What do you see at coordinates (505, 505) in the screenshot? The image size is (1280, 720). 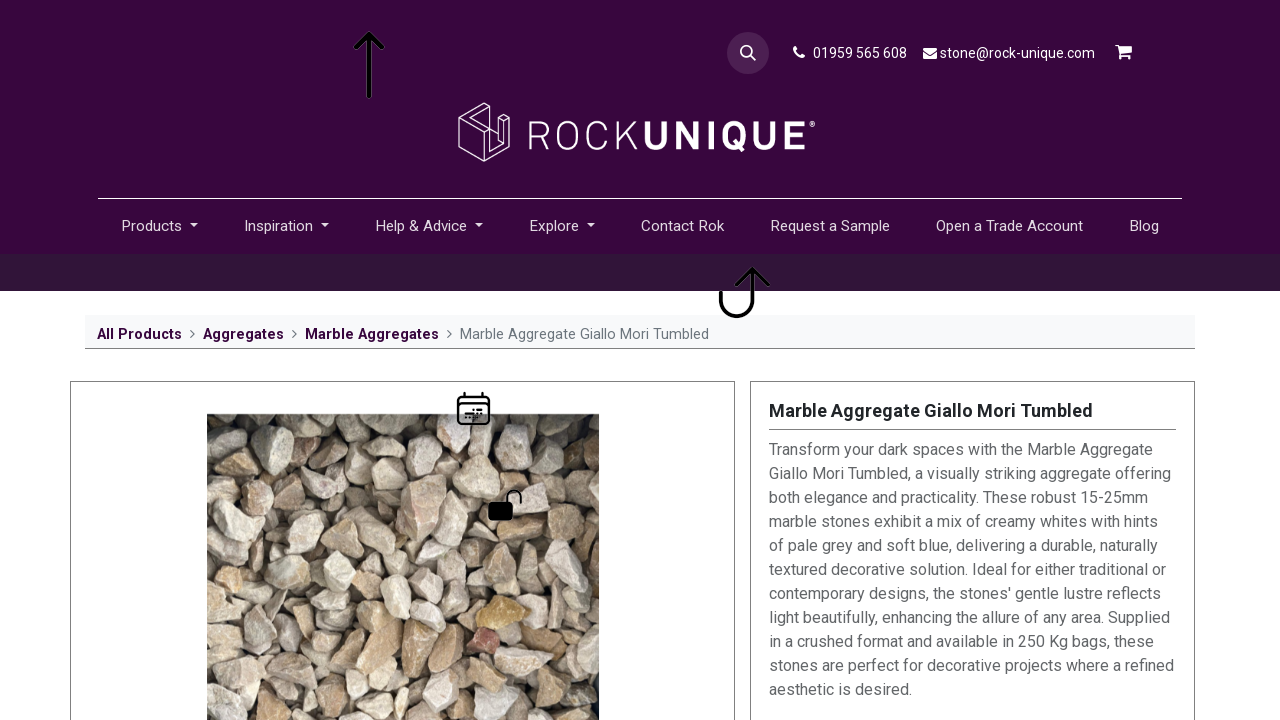 I see `unlocked or unsecured state` at bounding box center [505, 505].